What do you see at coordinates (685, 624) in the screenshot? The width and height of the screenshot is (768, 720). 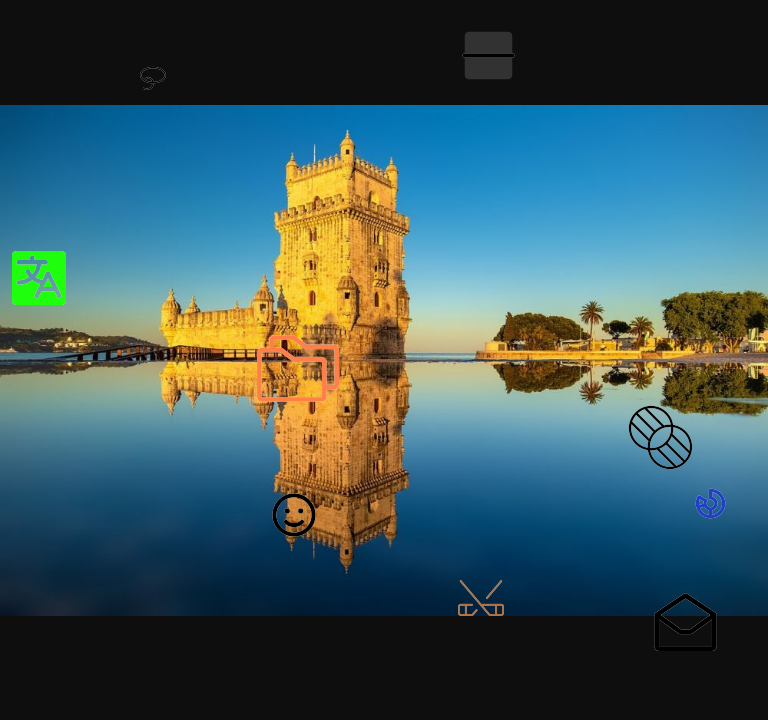 I see `view open or read messages` at bounding box center [685, 624].